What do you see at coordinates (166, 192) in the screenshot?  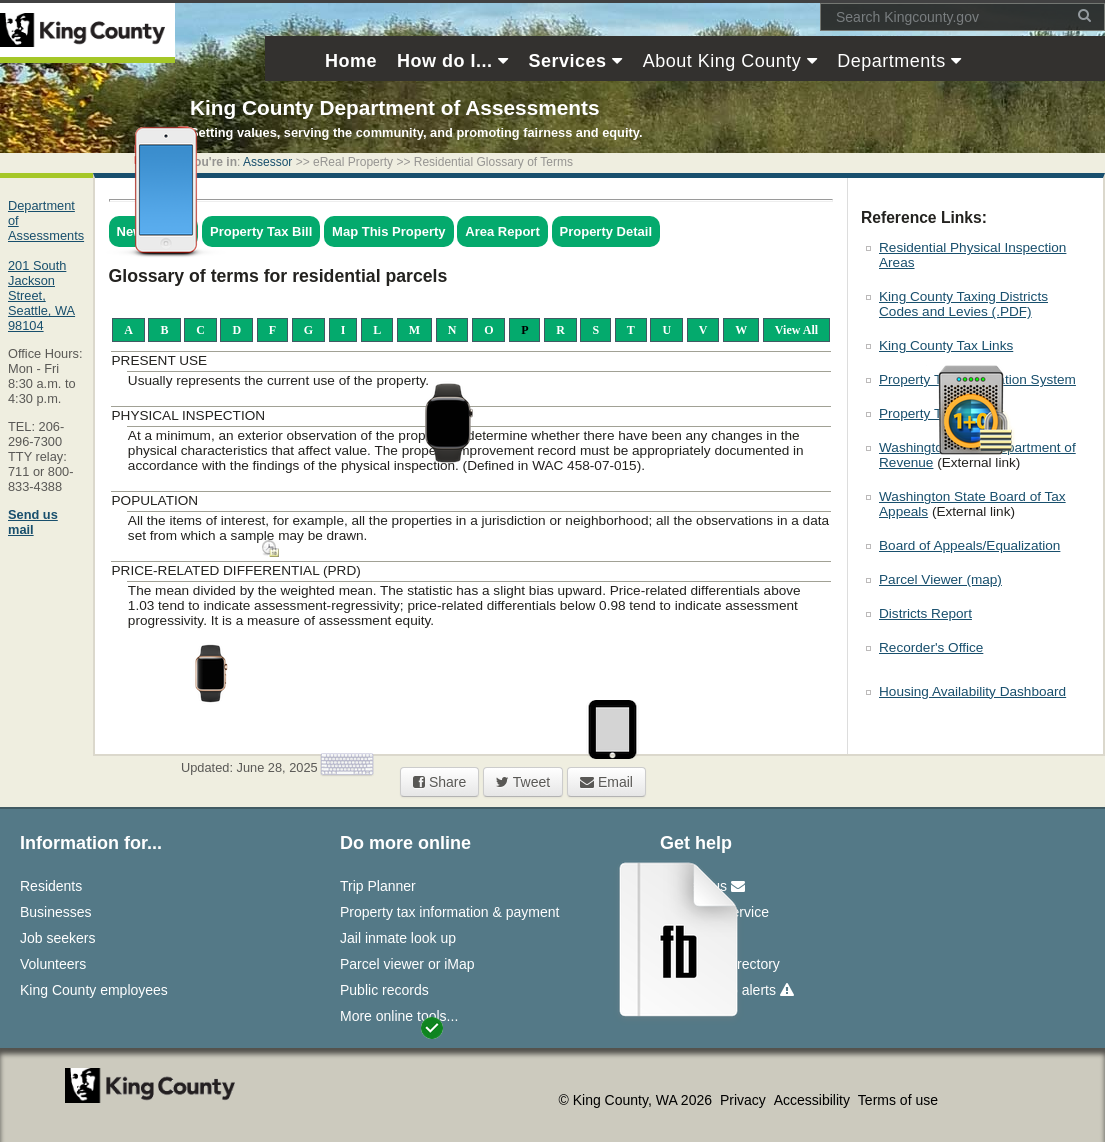 I see `iPod Touch device connected` at bounding box center [166, 192].